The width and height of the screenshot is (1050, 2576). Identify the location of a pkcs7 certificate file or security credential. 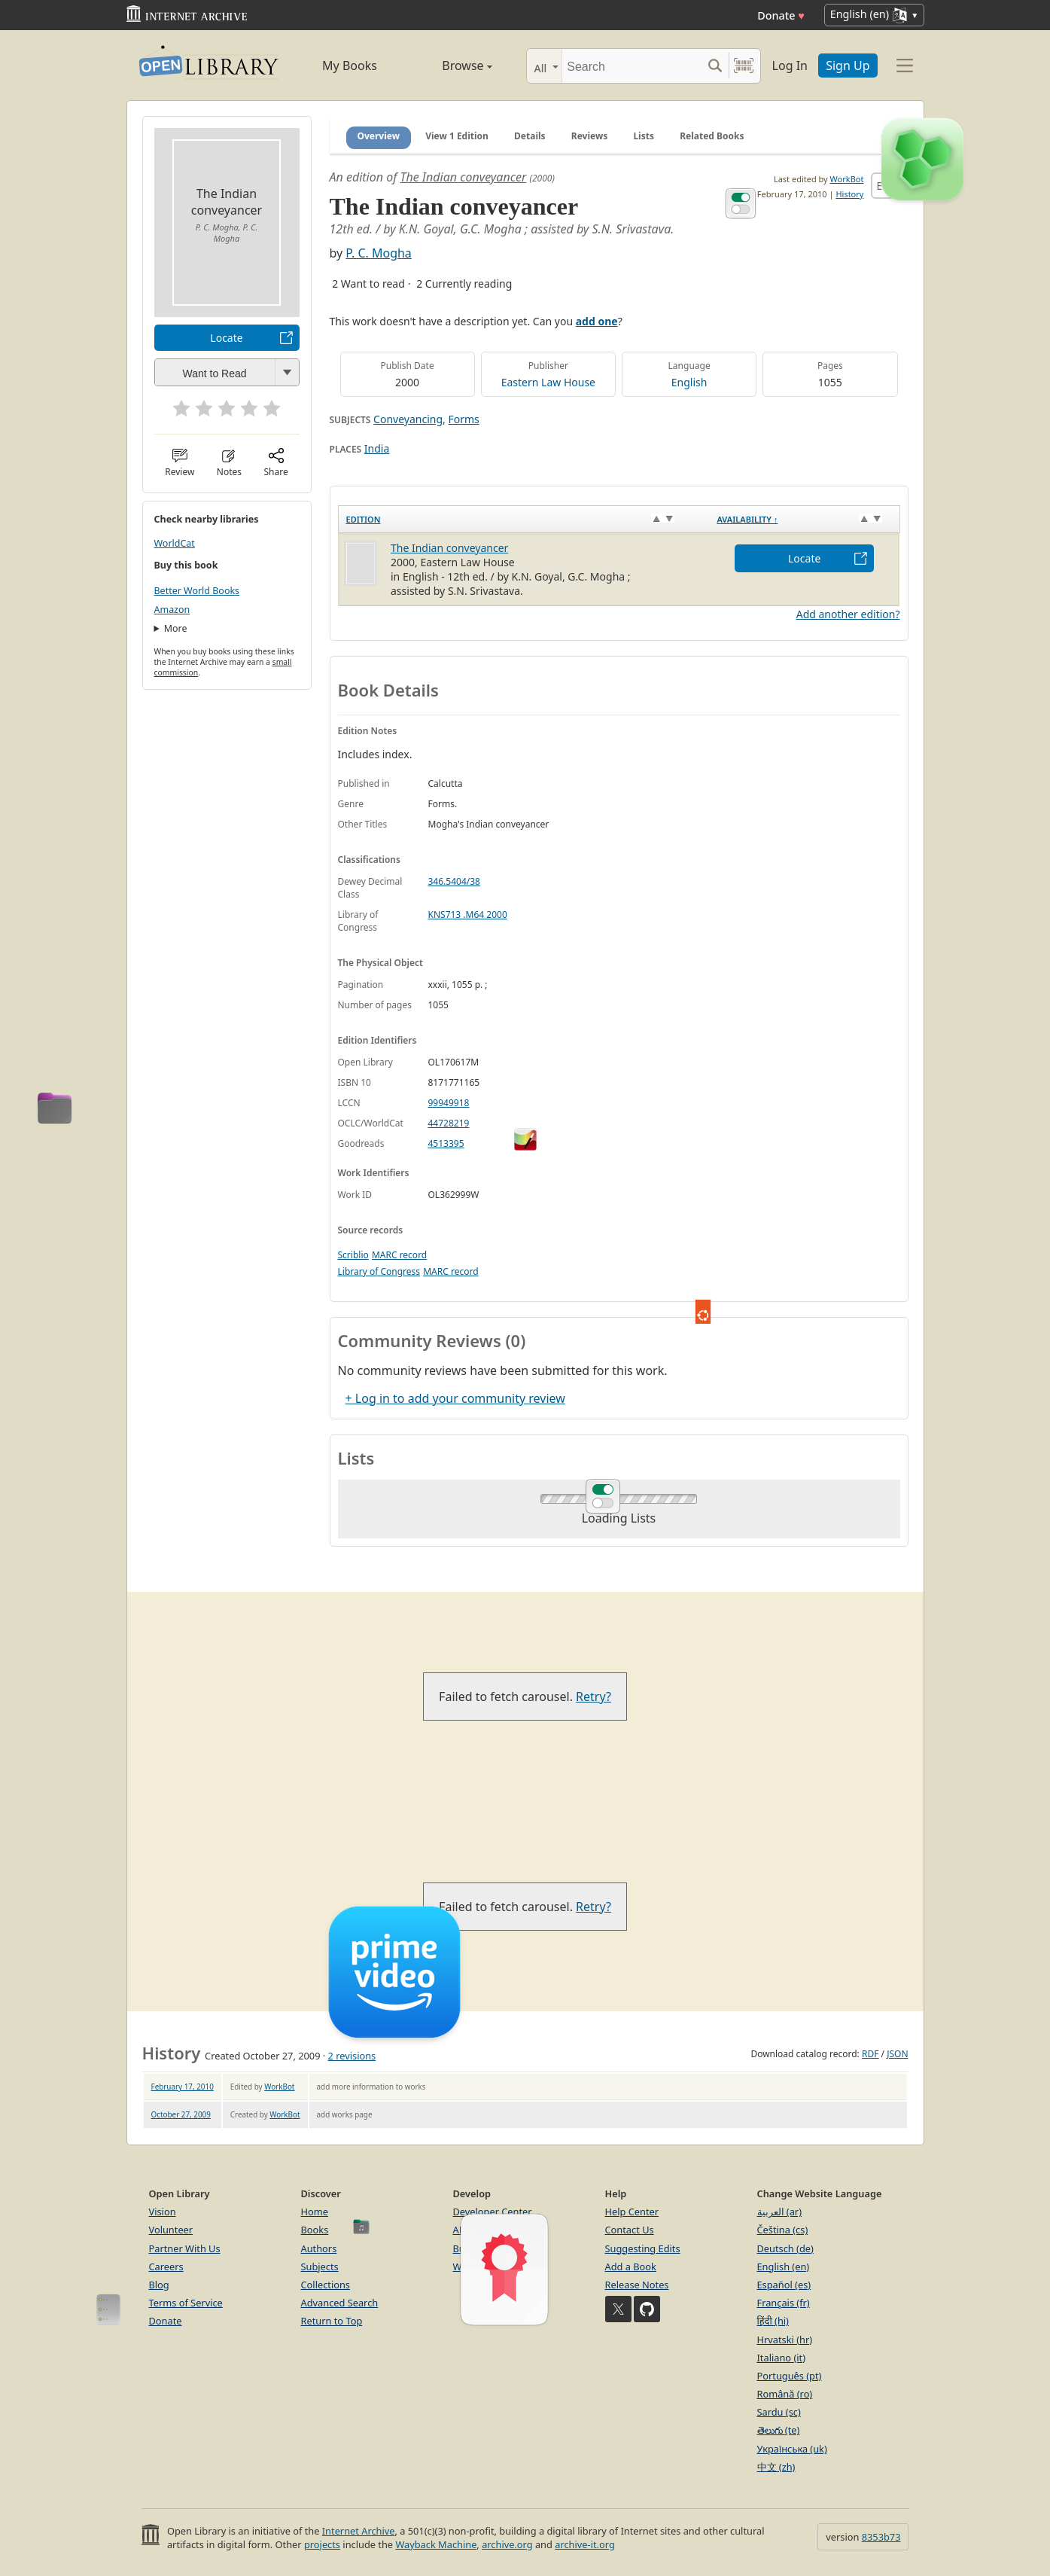
(504, 2270).